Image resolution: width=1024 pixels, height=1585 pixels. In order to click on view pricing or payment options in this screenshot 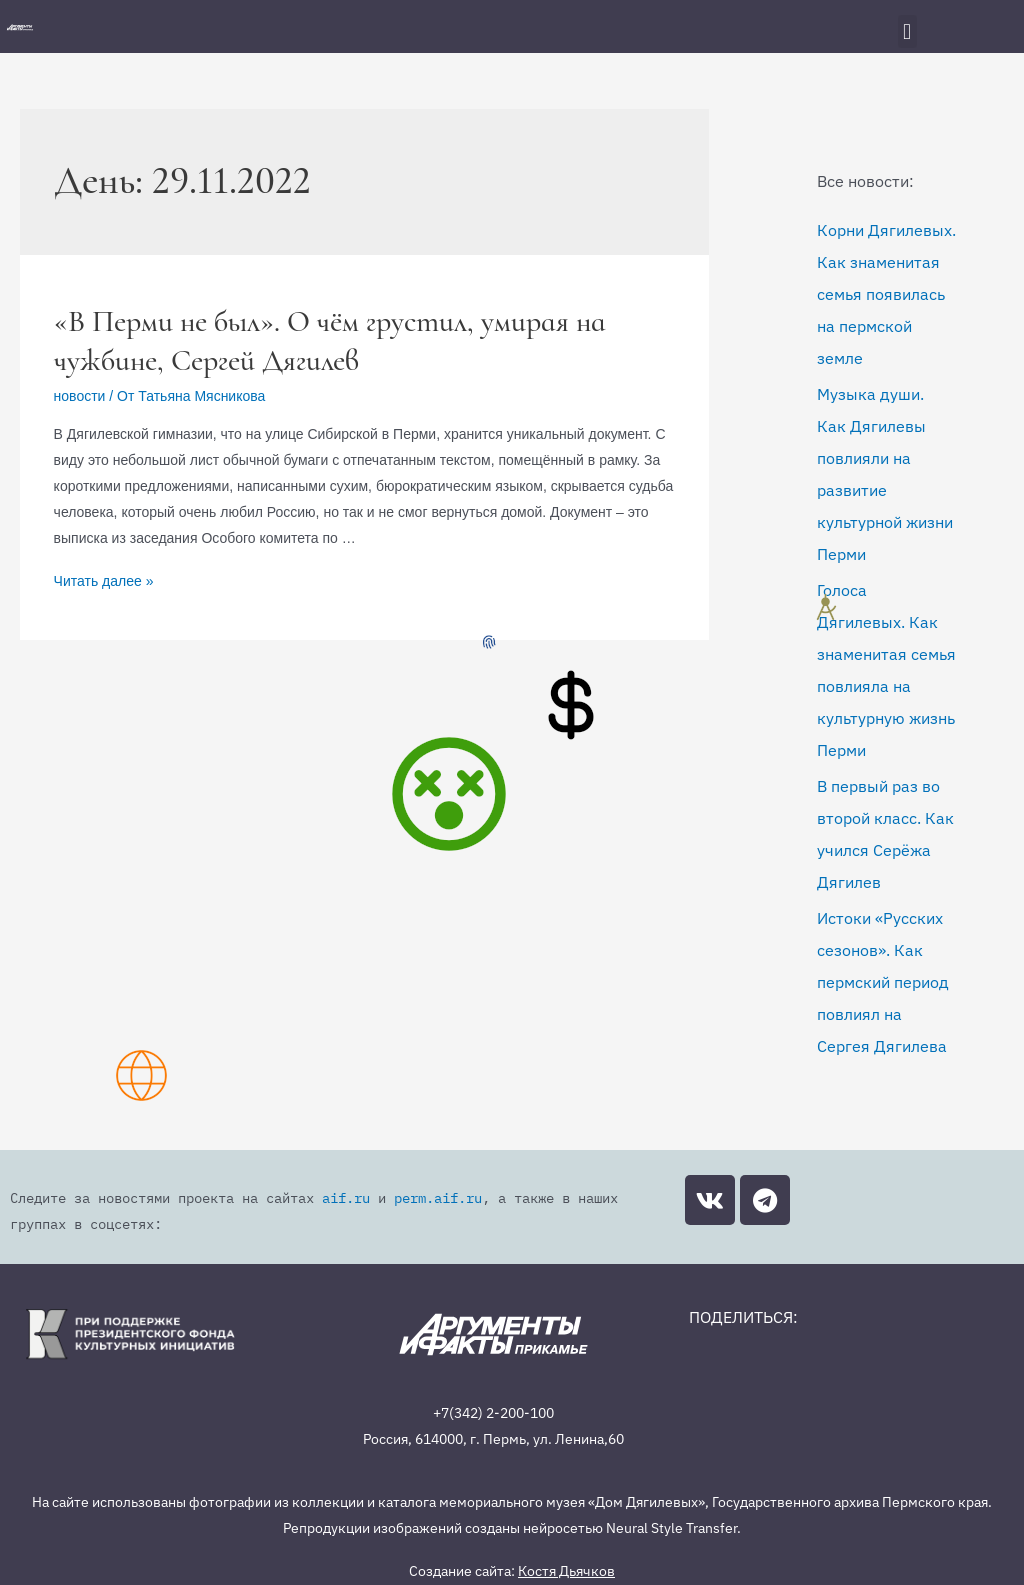, I will do `click(571, 705)`.